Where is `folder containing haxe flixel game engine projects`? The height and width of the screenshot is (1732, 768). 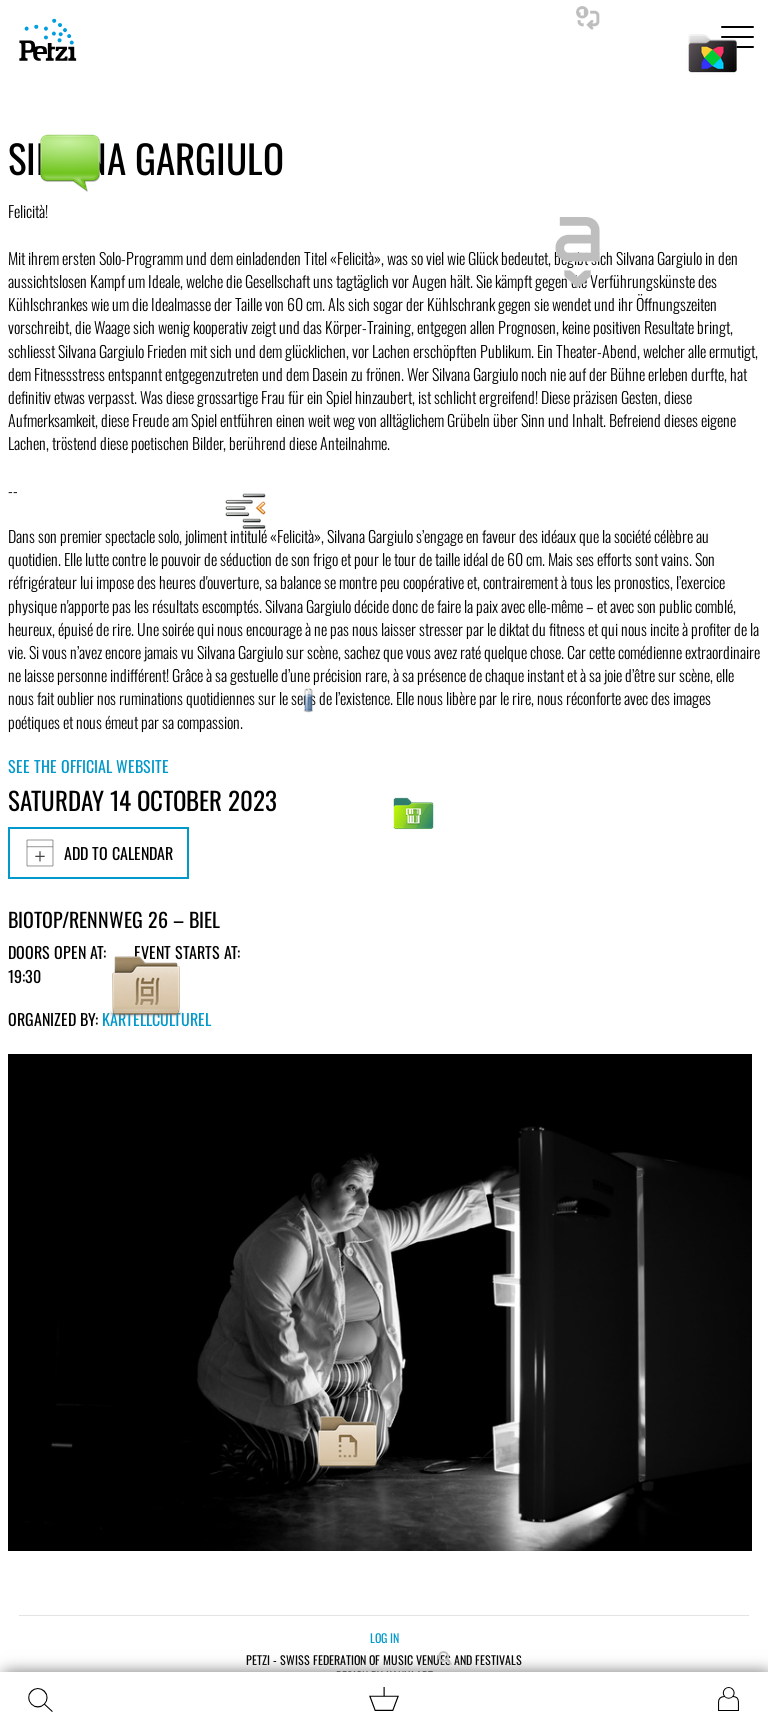 folder containing haxe flixel game engine projects is located at coordinates (712, 54).